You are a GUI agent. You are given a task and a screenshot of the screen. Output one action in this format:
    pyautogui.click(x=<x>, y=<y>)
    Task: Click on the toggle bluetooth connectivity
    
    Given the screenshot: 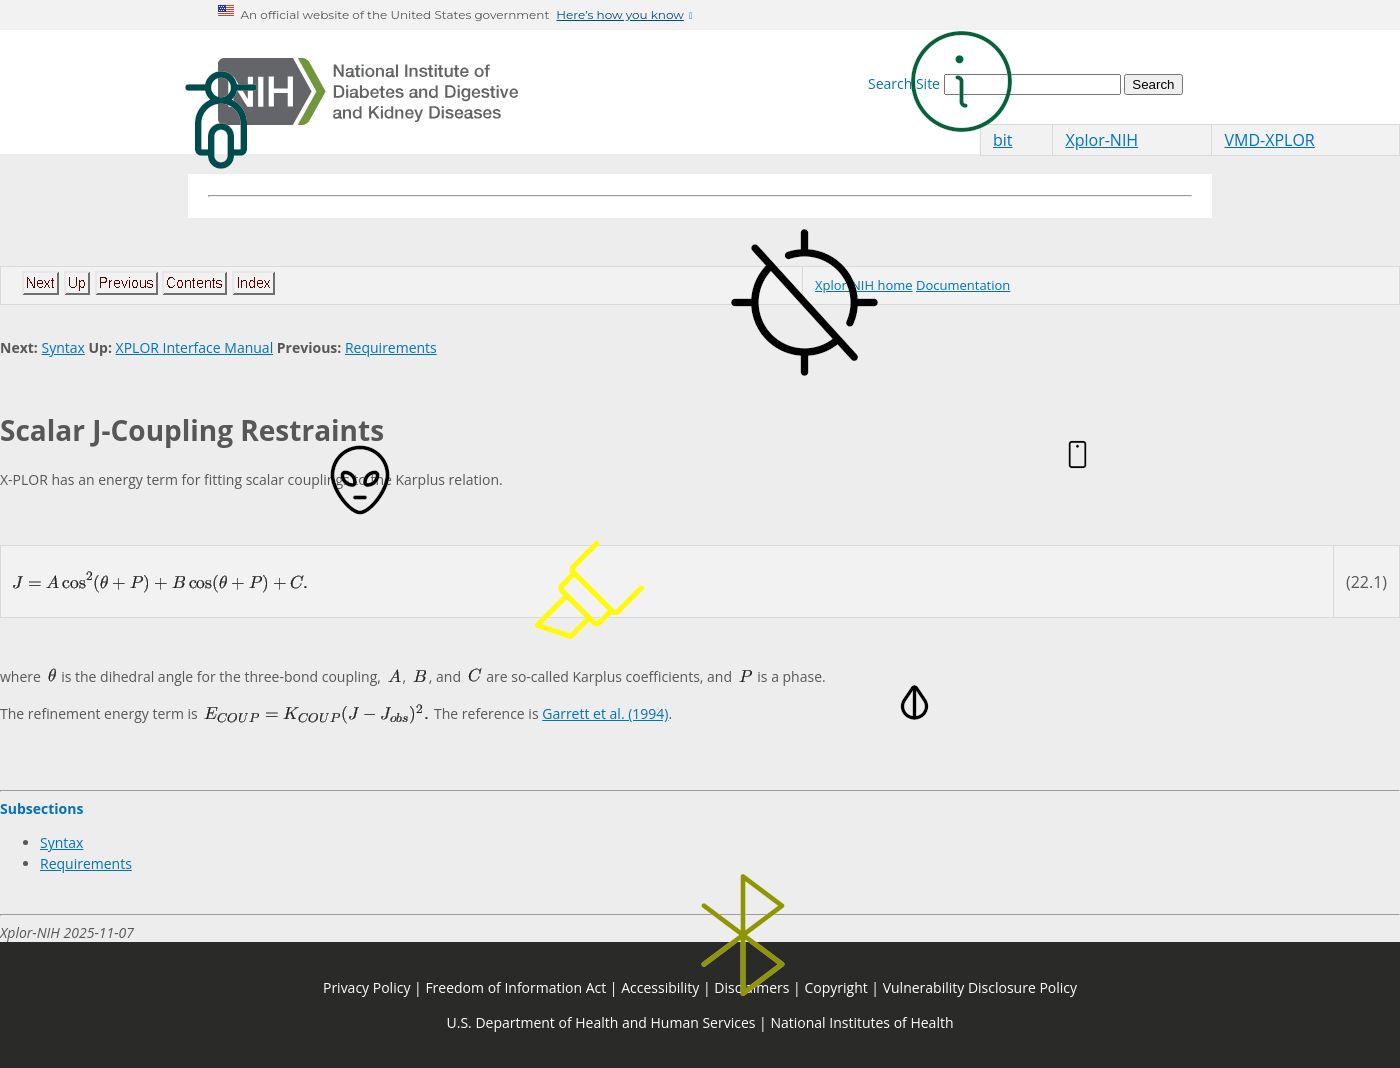 What is the action you would take?
    pyautogui.click(x=743, y=935)
    